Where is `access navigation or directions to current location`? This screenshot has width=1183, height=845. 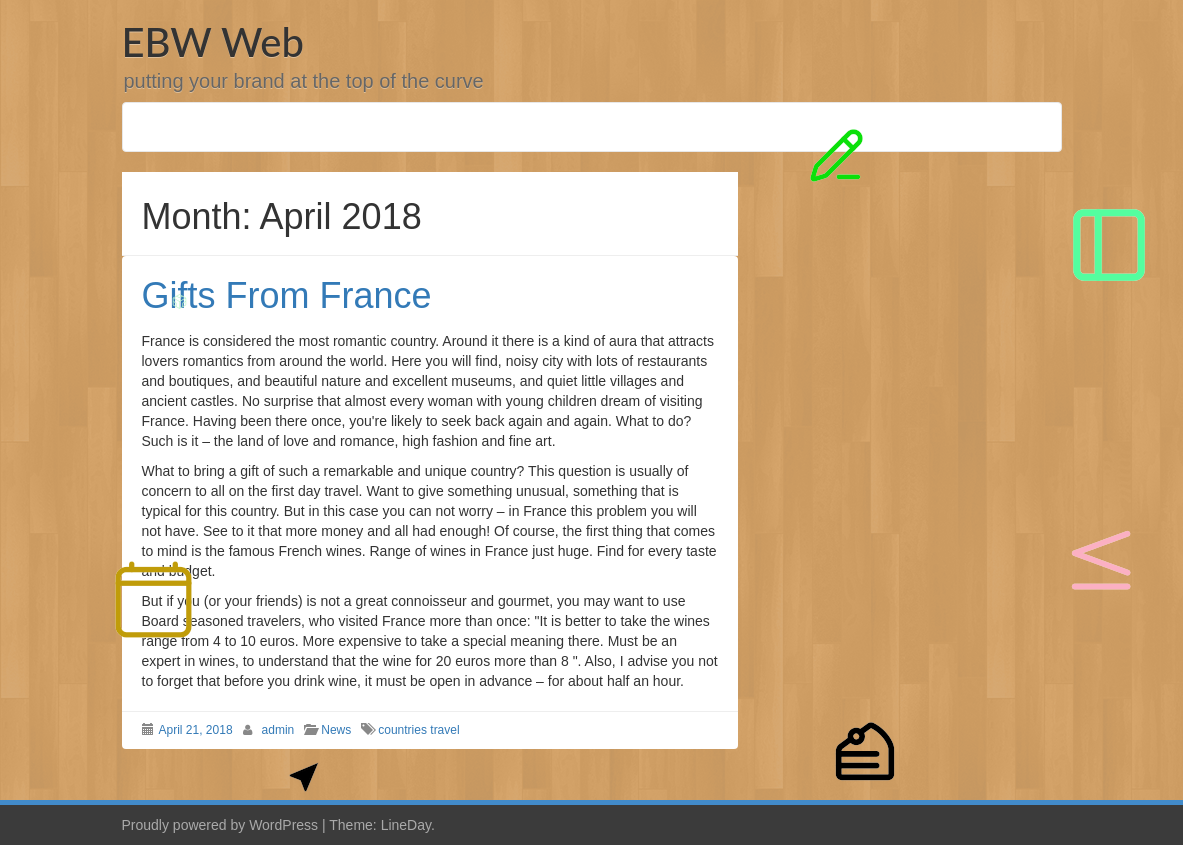 access navigation or directions to current location is located at coordinates (304, 777).